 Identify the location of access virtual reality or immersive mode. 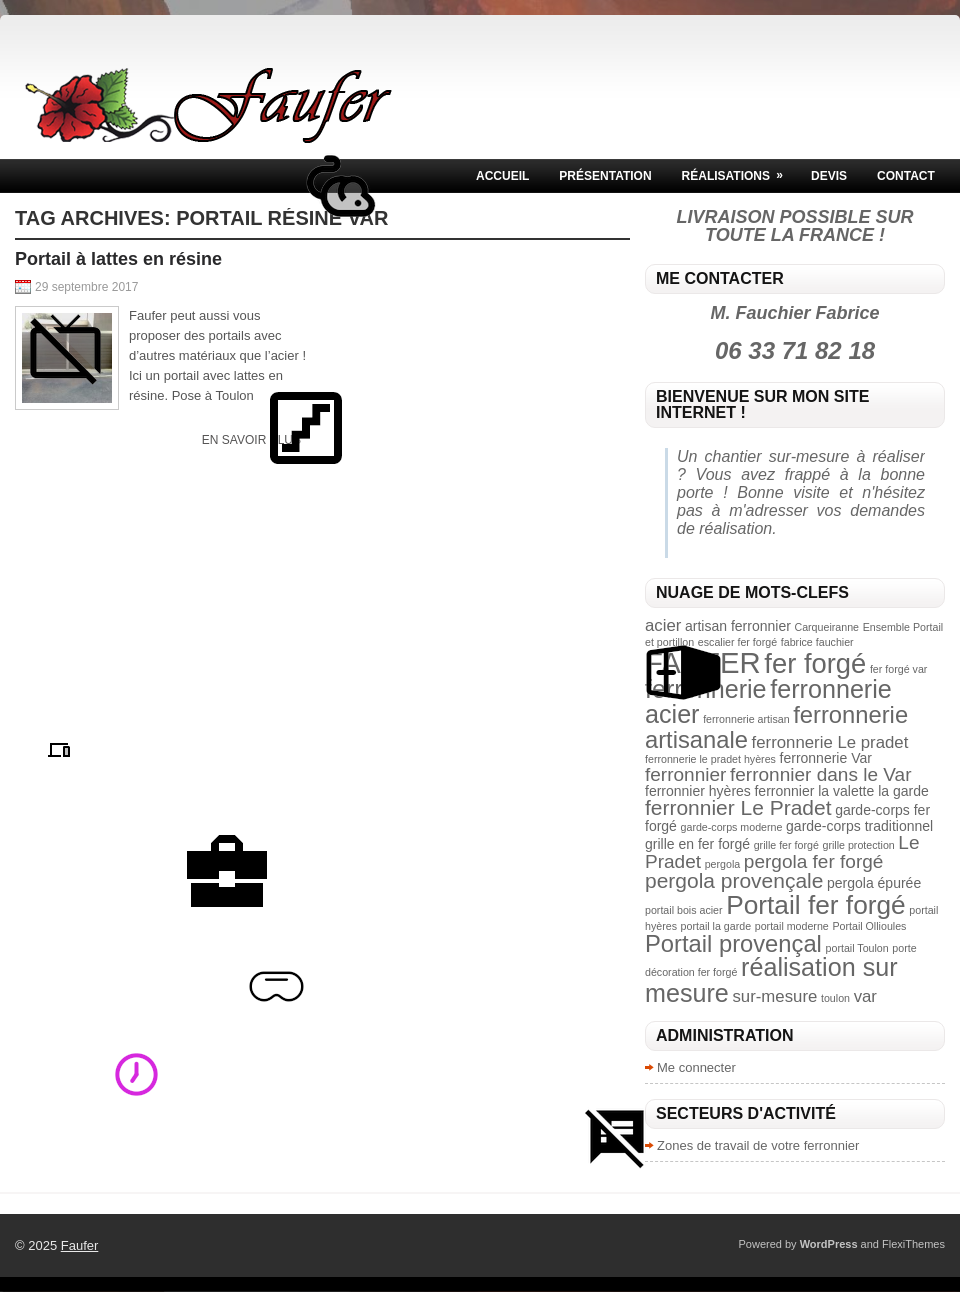
(276, 986).